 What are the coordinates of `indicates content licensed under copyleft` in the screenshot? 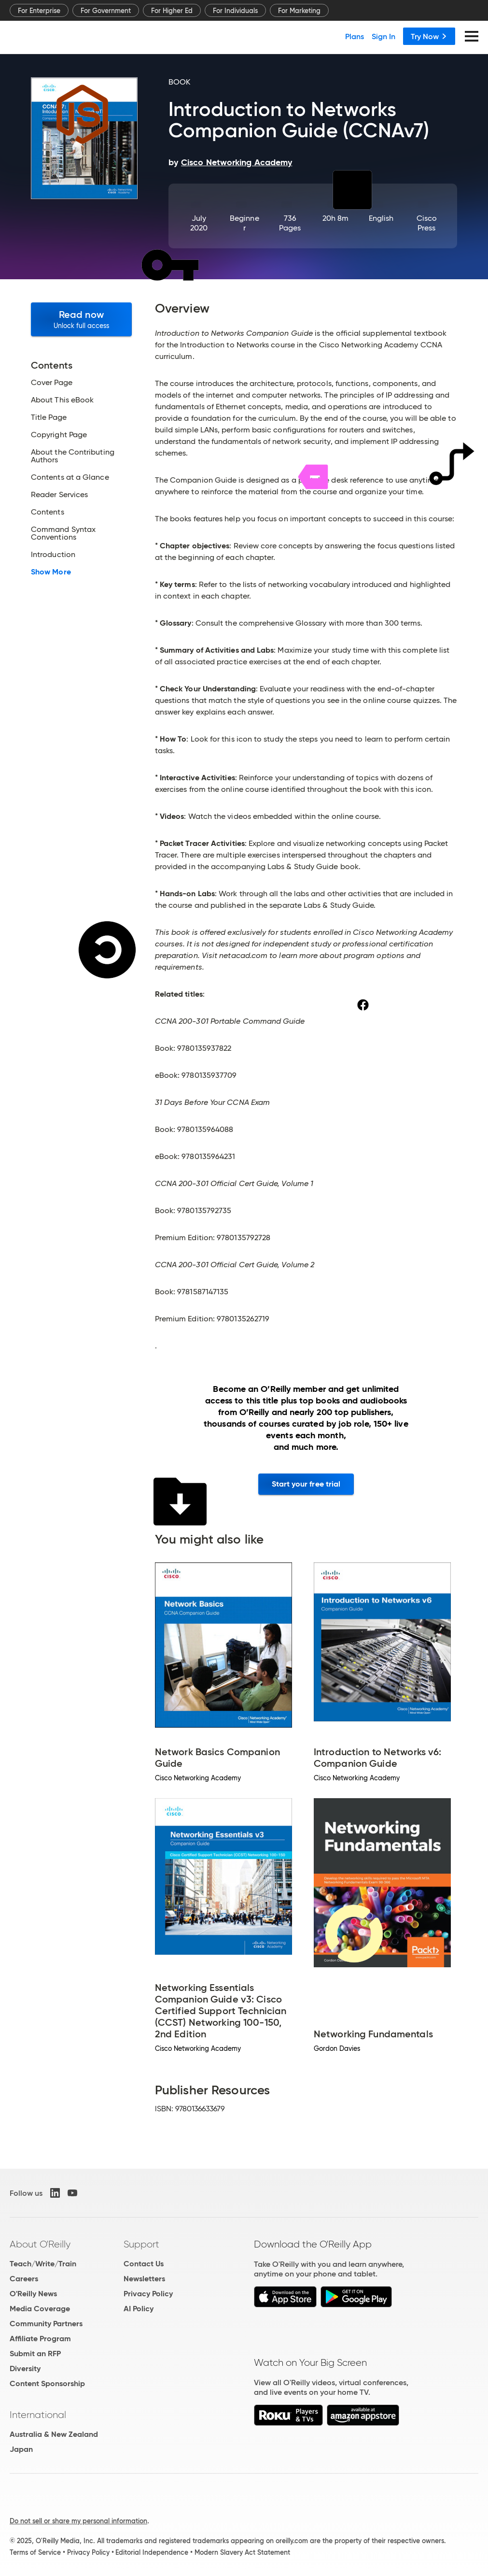 It's located at (107, 950).